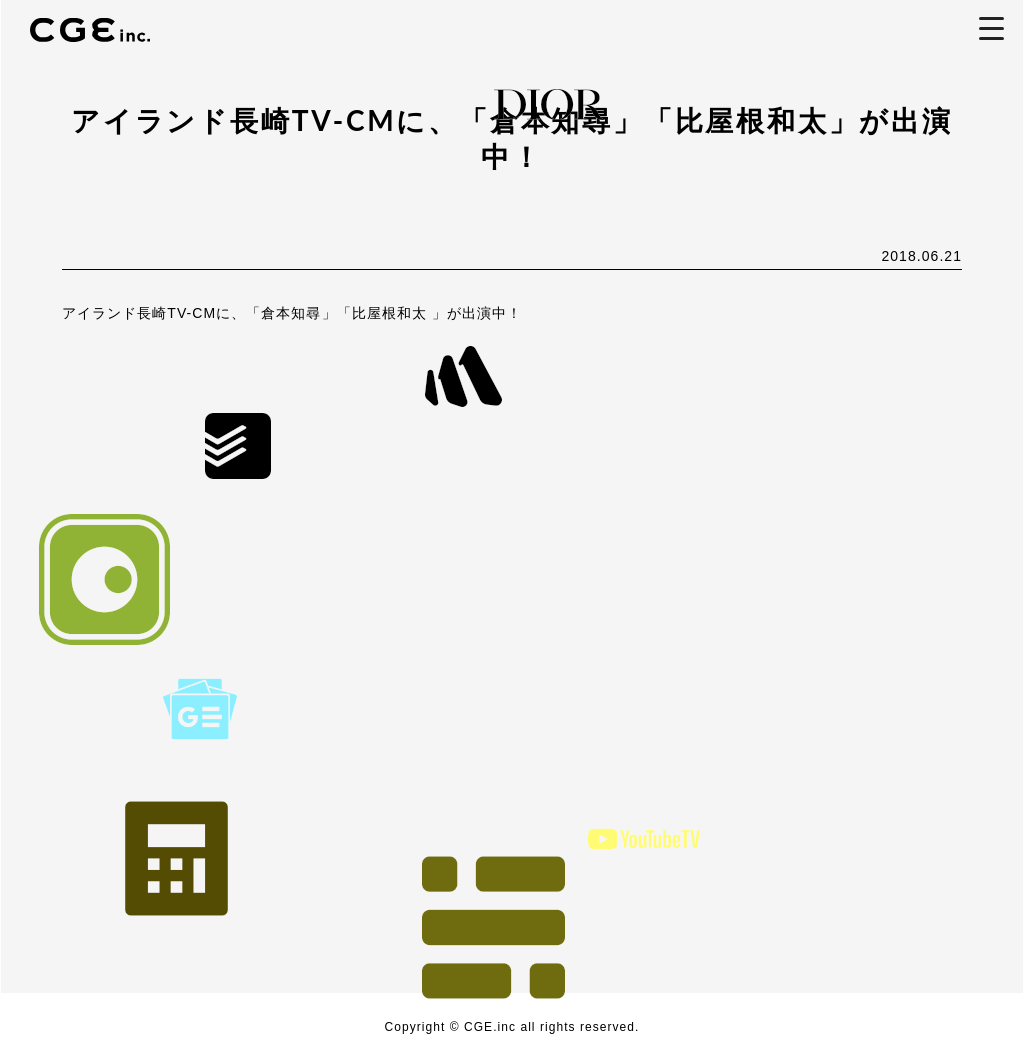  I want to click on open Todoist app, so click(238, 446).